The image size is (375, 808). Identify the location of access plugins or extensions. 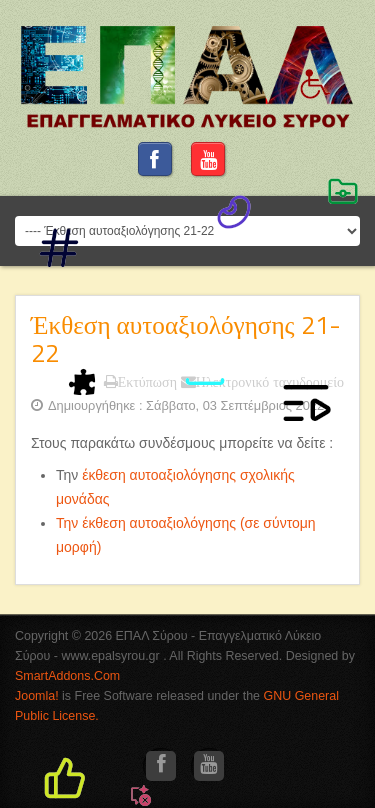
(82, 382).